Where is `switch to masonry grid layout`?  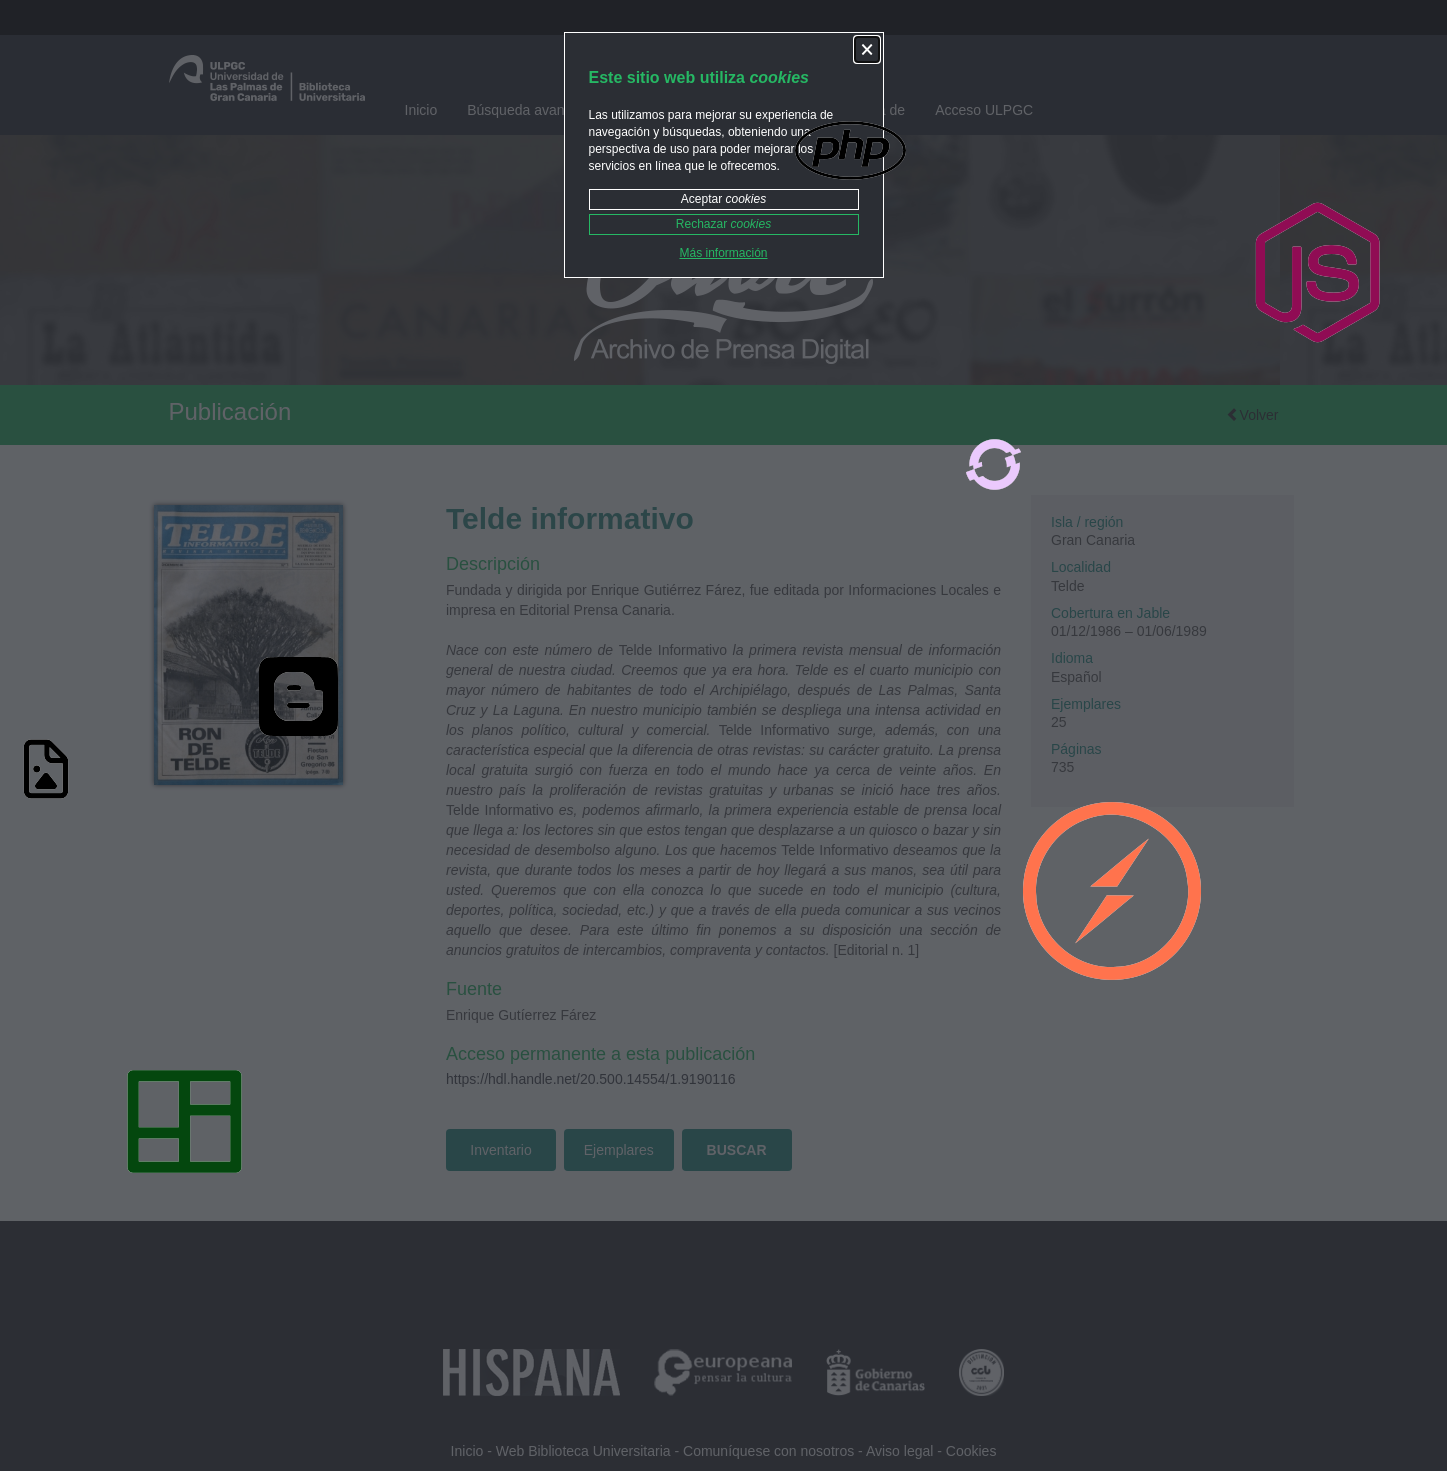 switch to masonry grid layout is located at coordinates (184, 1121).